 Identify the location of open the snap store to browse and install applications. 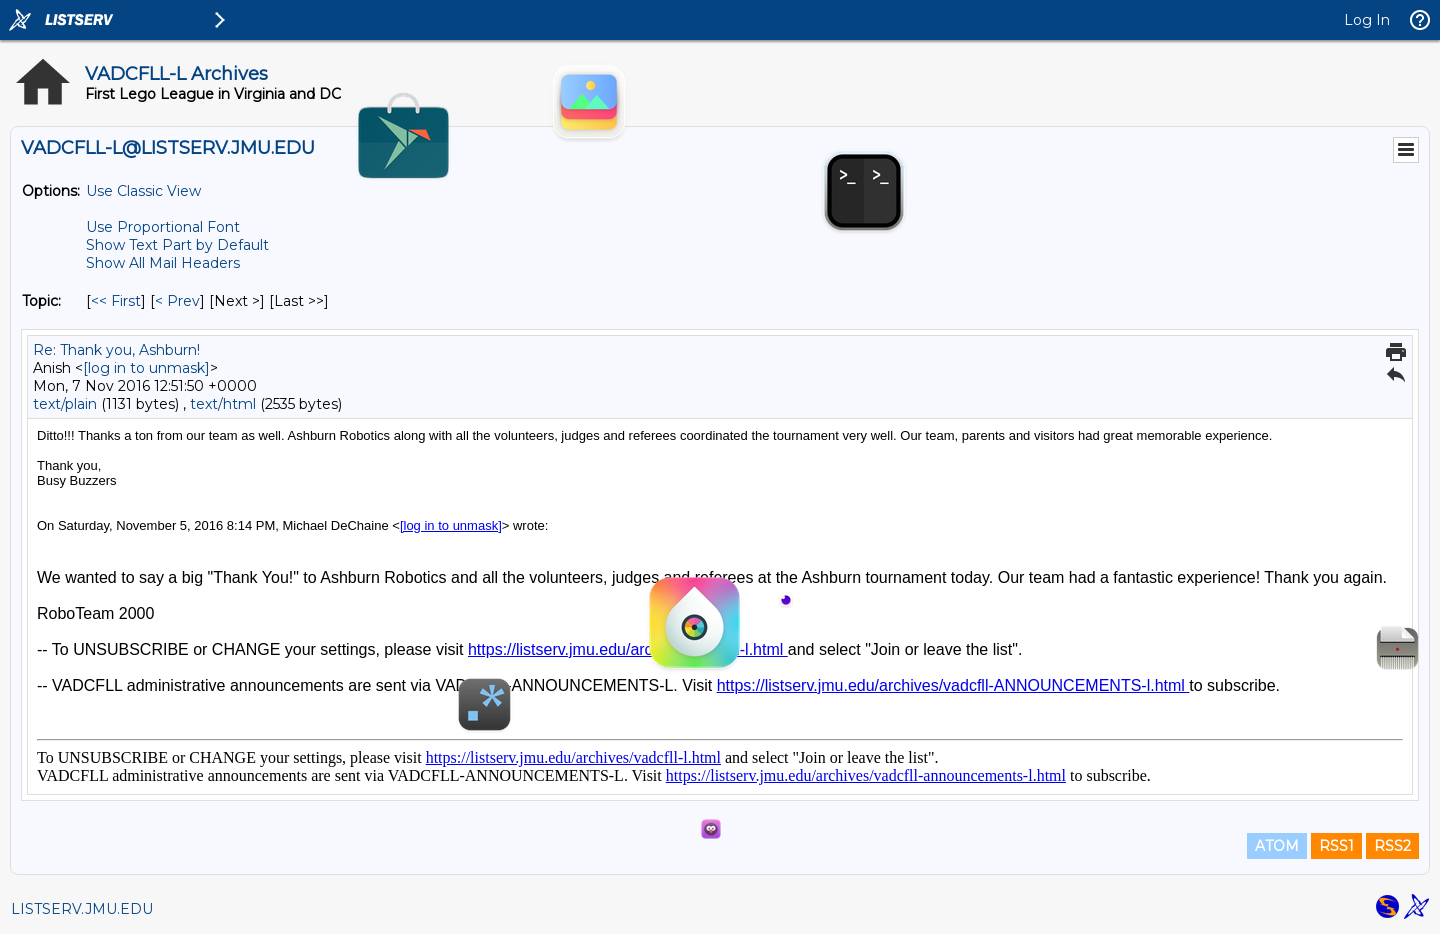
(403, 142).